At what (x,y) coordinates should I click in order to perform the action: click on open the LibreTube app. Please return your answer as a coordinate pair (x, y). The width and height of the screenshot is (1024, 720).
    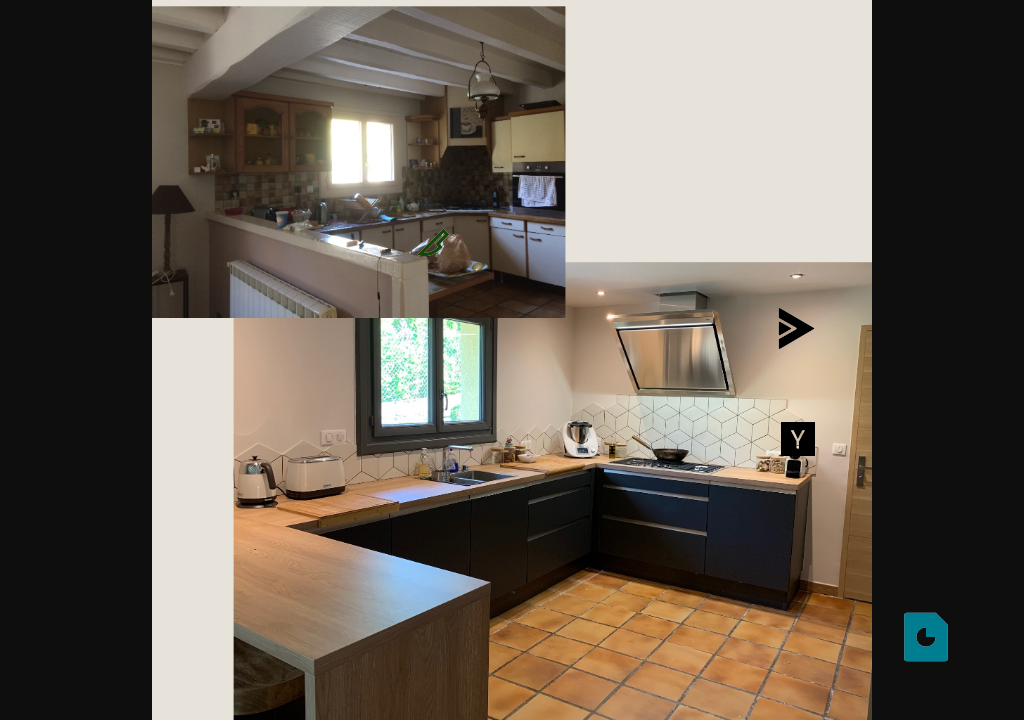
    Looking at the image, I should click on (796, 328).